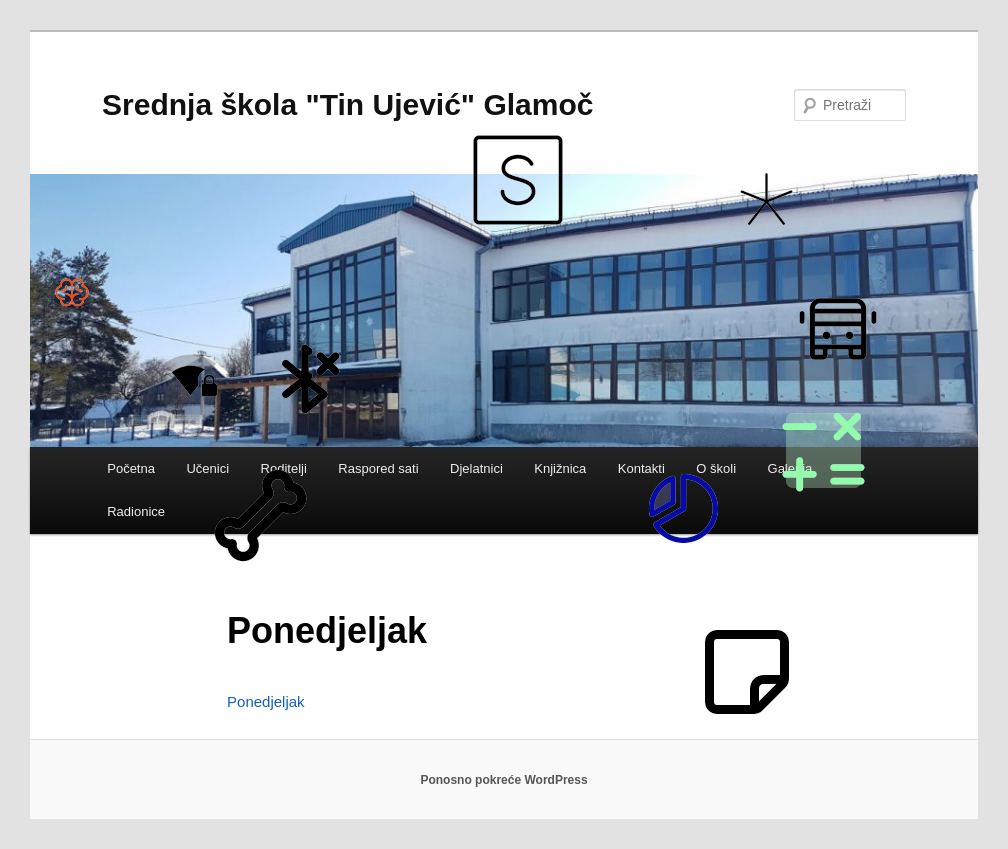  I want to click on access pet-related features or settings, so click(260, 515).